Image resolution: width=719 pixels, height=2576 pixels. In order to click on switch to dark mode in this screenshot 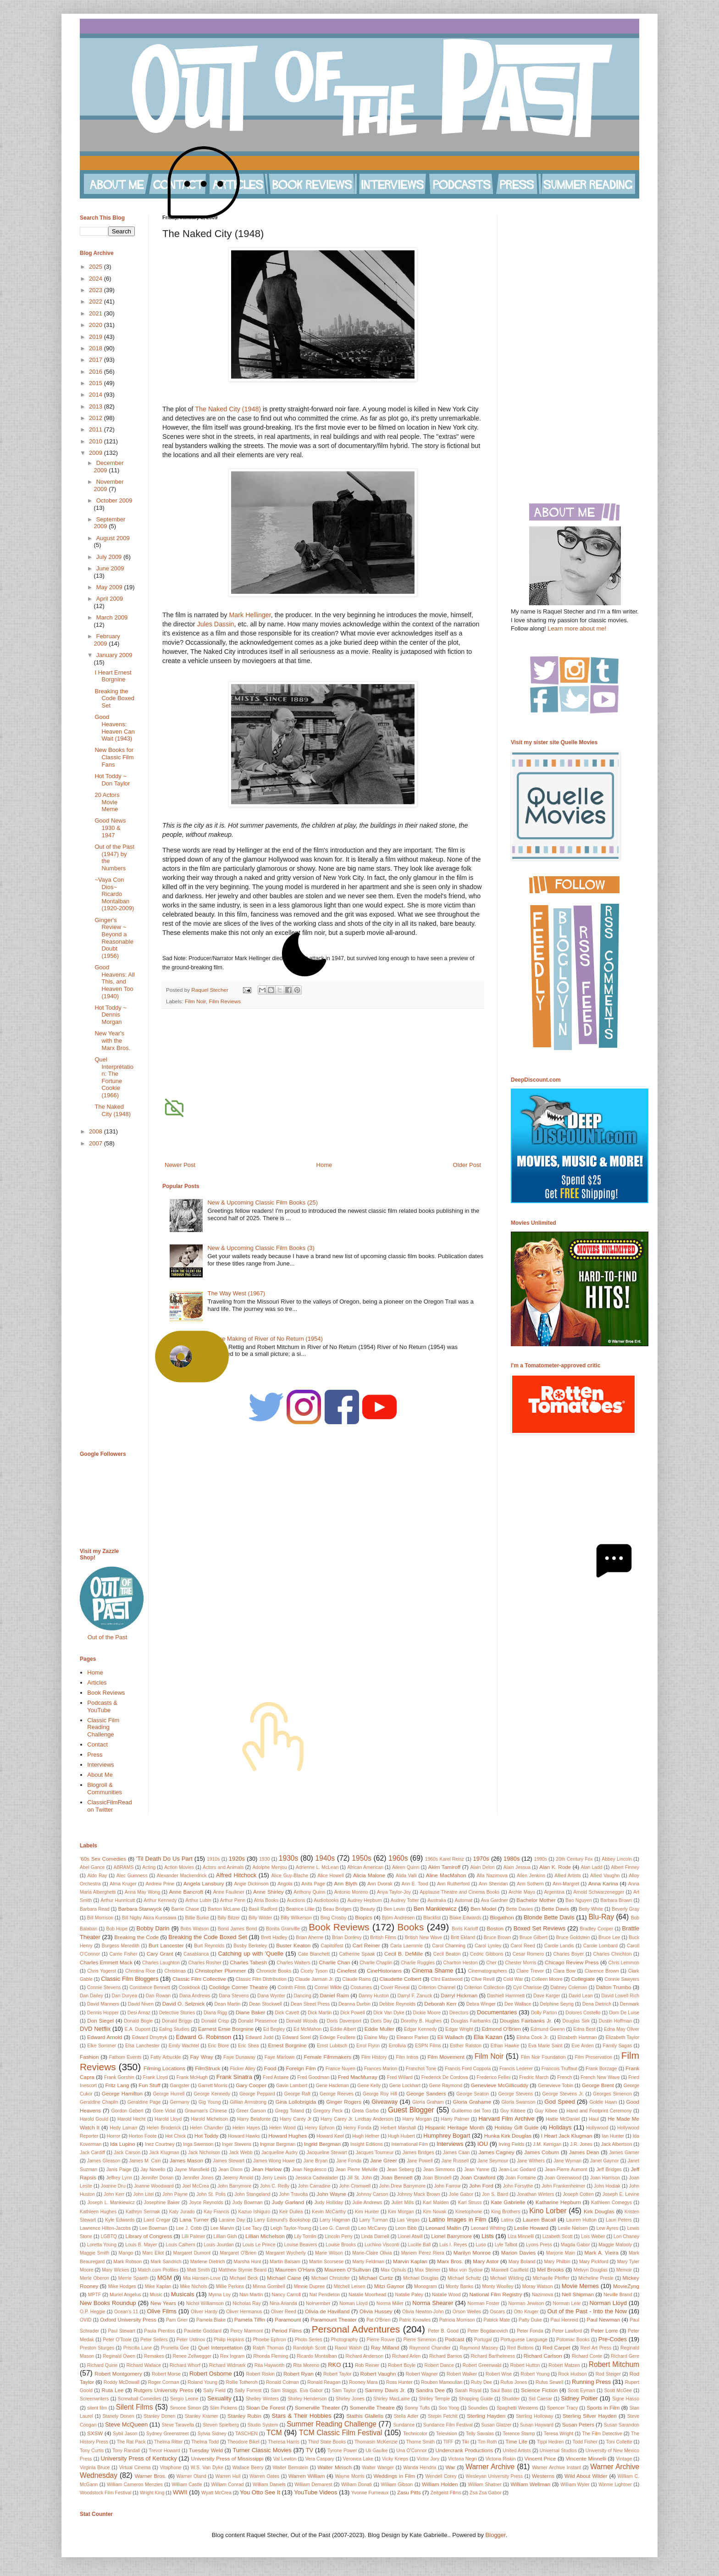, I will do `click(304, 954)`.